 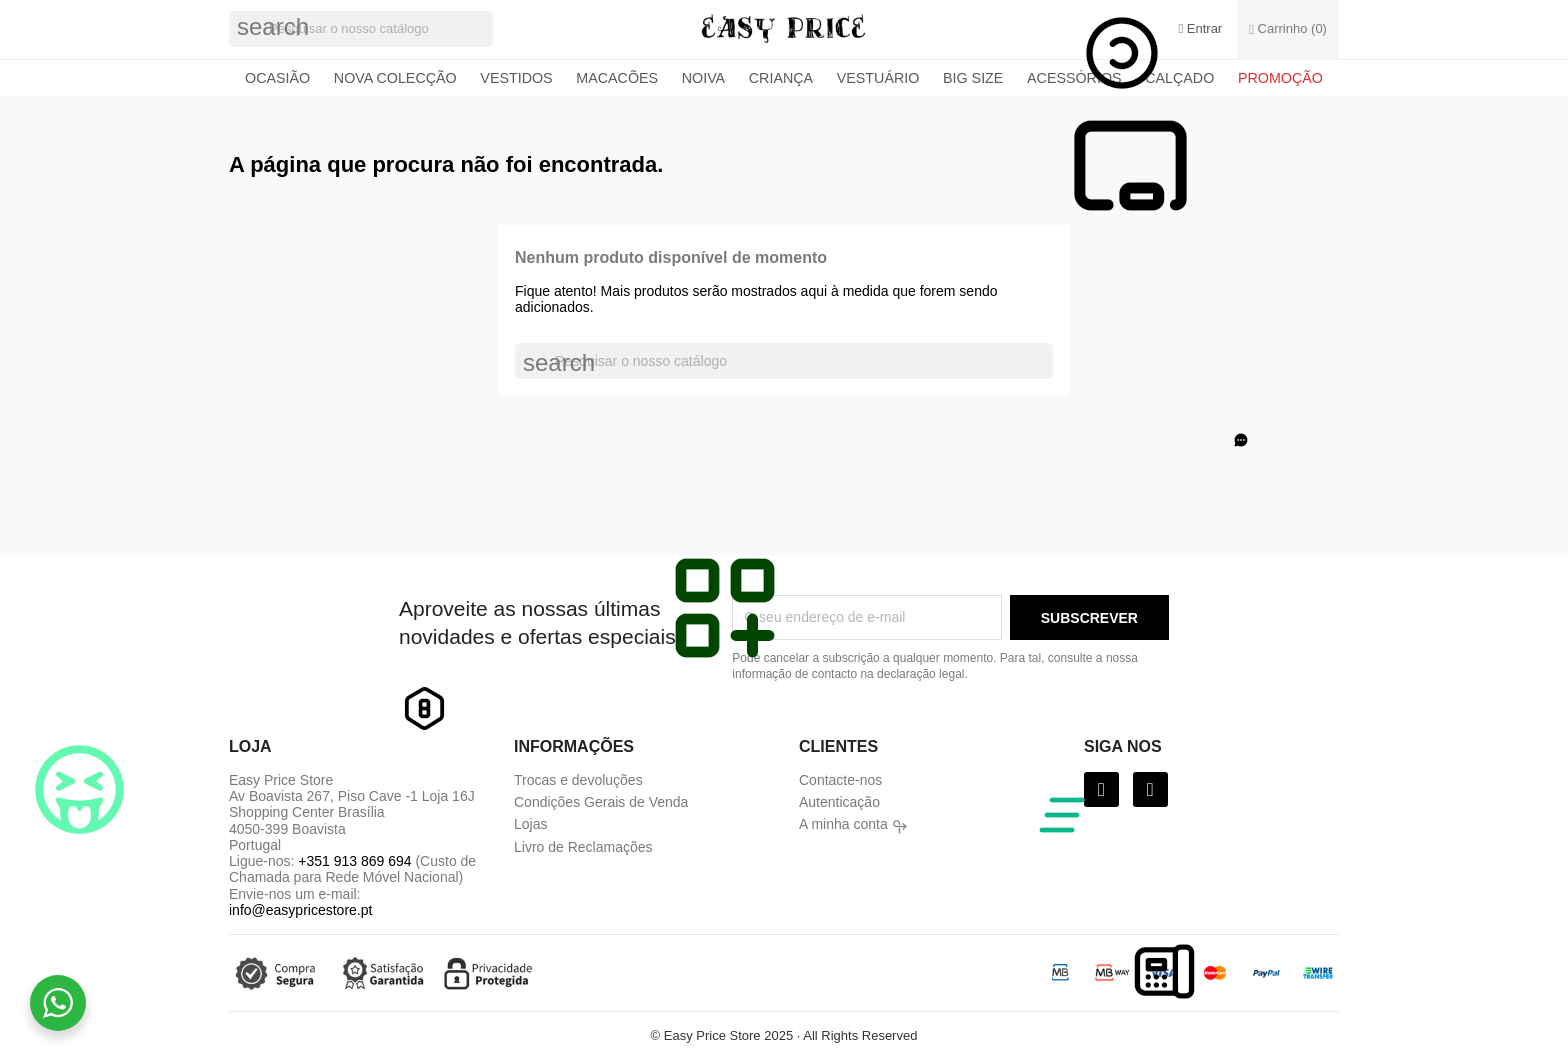 What do you see at coordinates (1122, 53) in the screenshot?
I see `indicates copyleft licensing for content or software` at bounding box center [1122, 53].